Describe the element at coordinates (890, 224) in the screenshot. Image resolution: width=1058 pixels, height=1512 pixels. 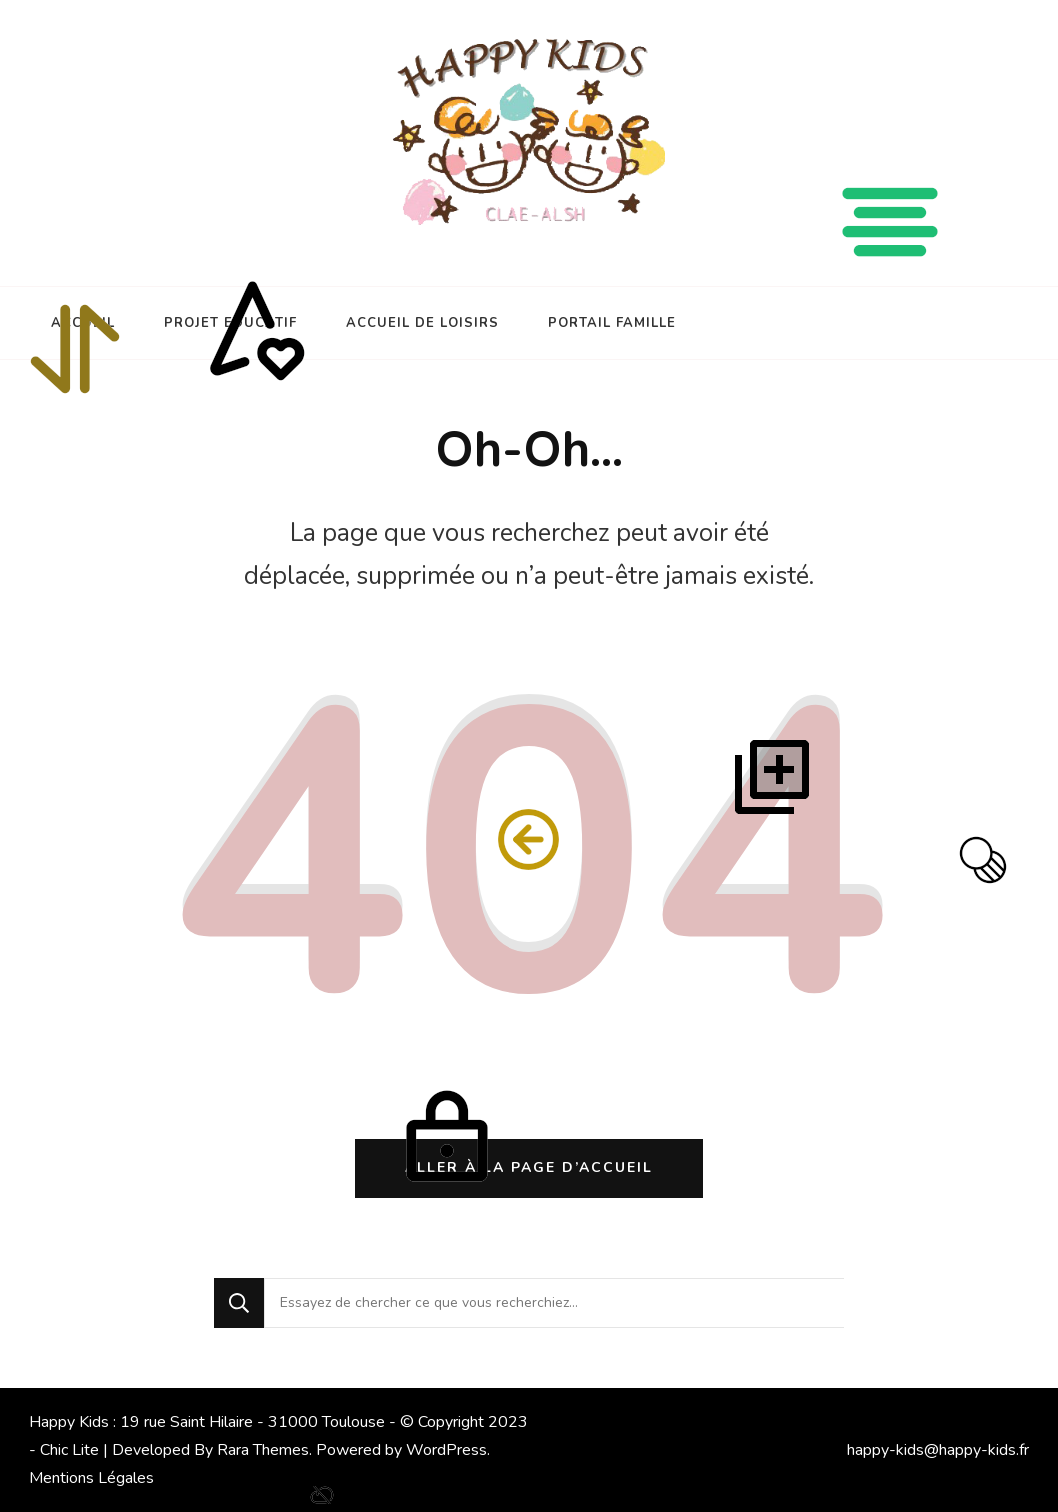
I see `center align text` at that location.